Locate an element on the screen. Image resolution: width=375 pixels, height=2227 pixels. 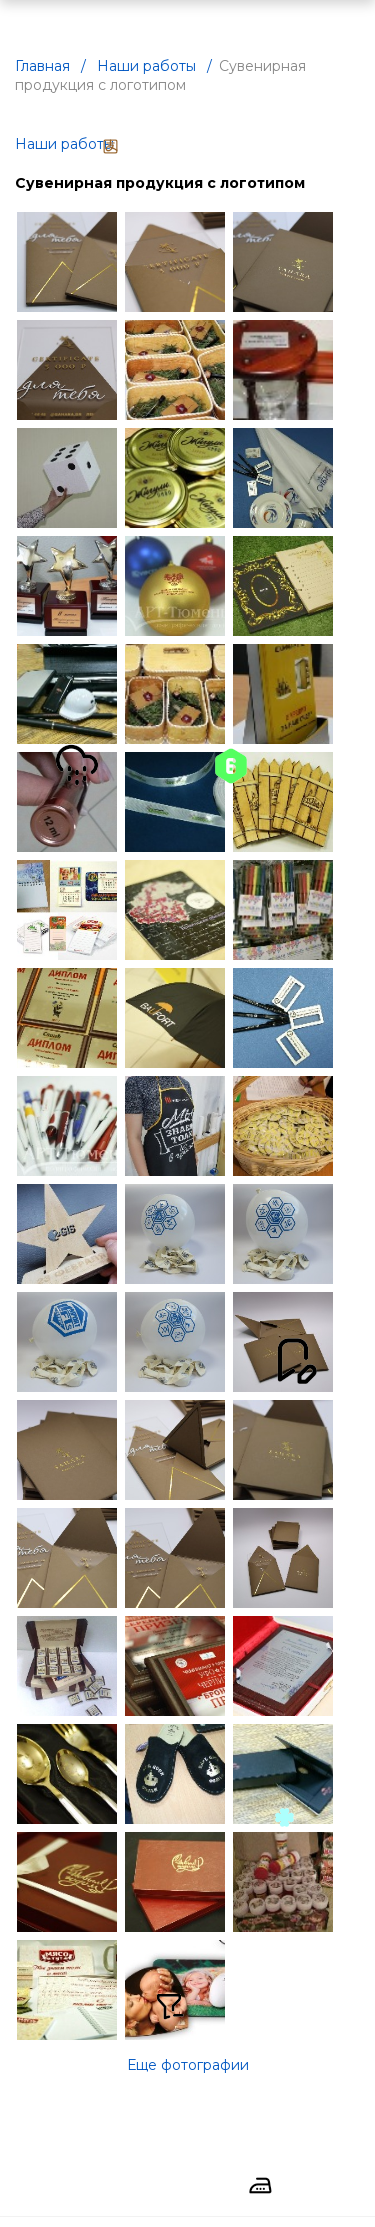
select high heat ironing setting is located at coordinates (260, 2185).